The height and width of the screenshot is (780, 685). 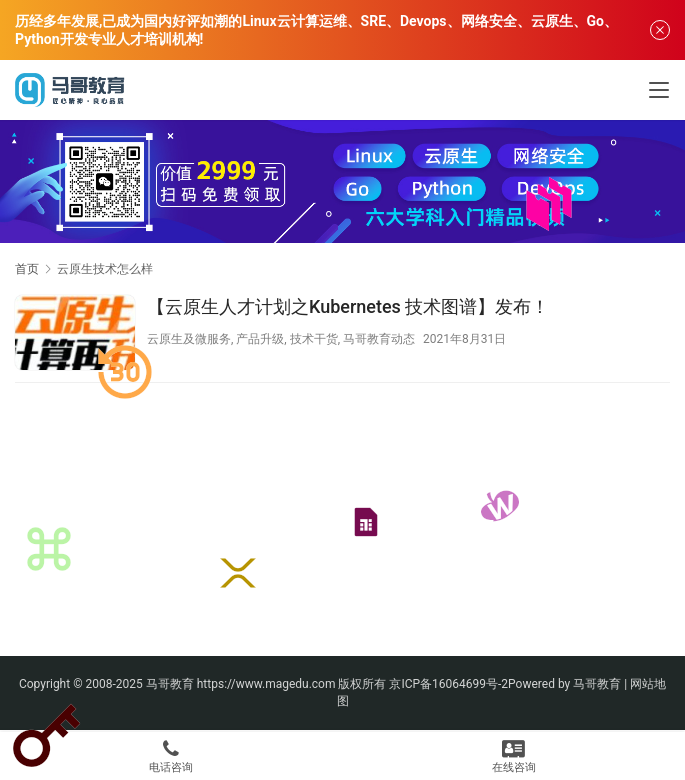 I want to click on xrp cryptocurrency logo, so click(x=238, y=573).